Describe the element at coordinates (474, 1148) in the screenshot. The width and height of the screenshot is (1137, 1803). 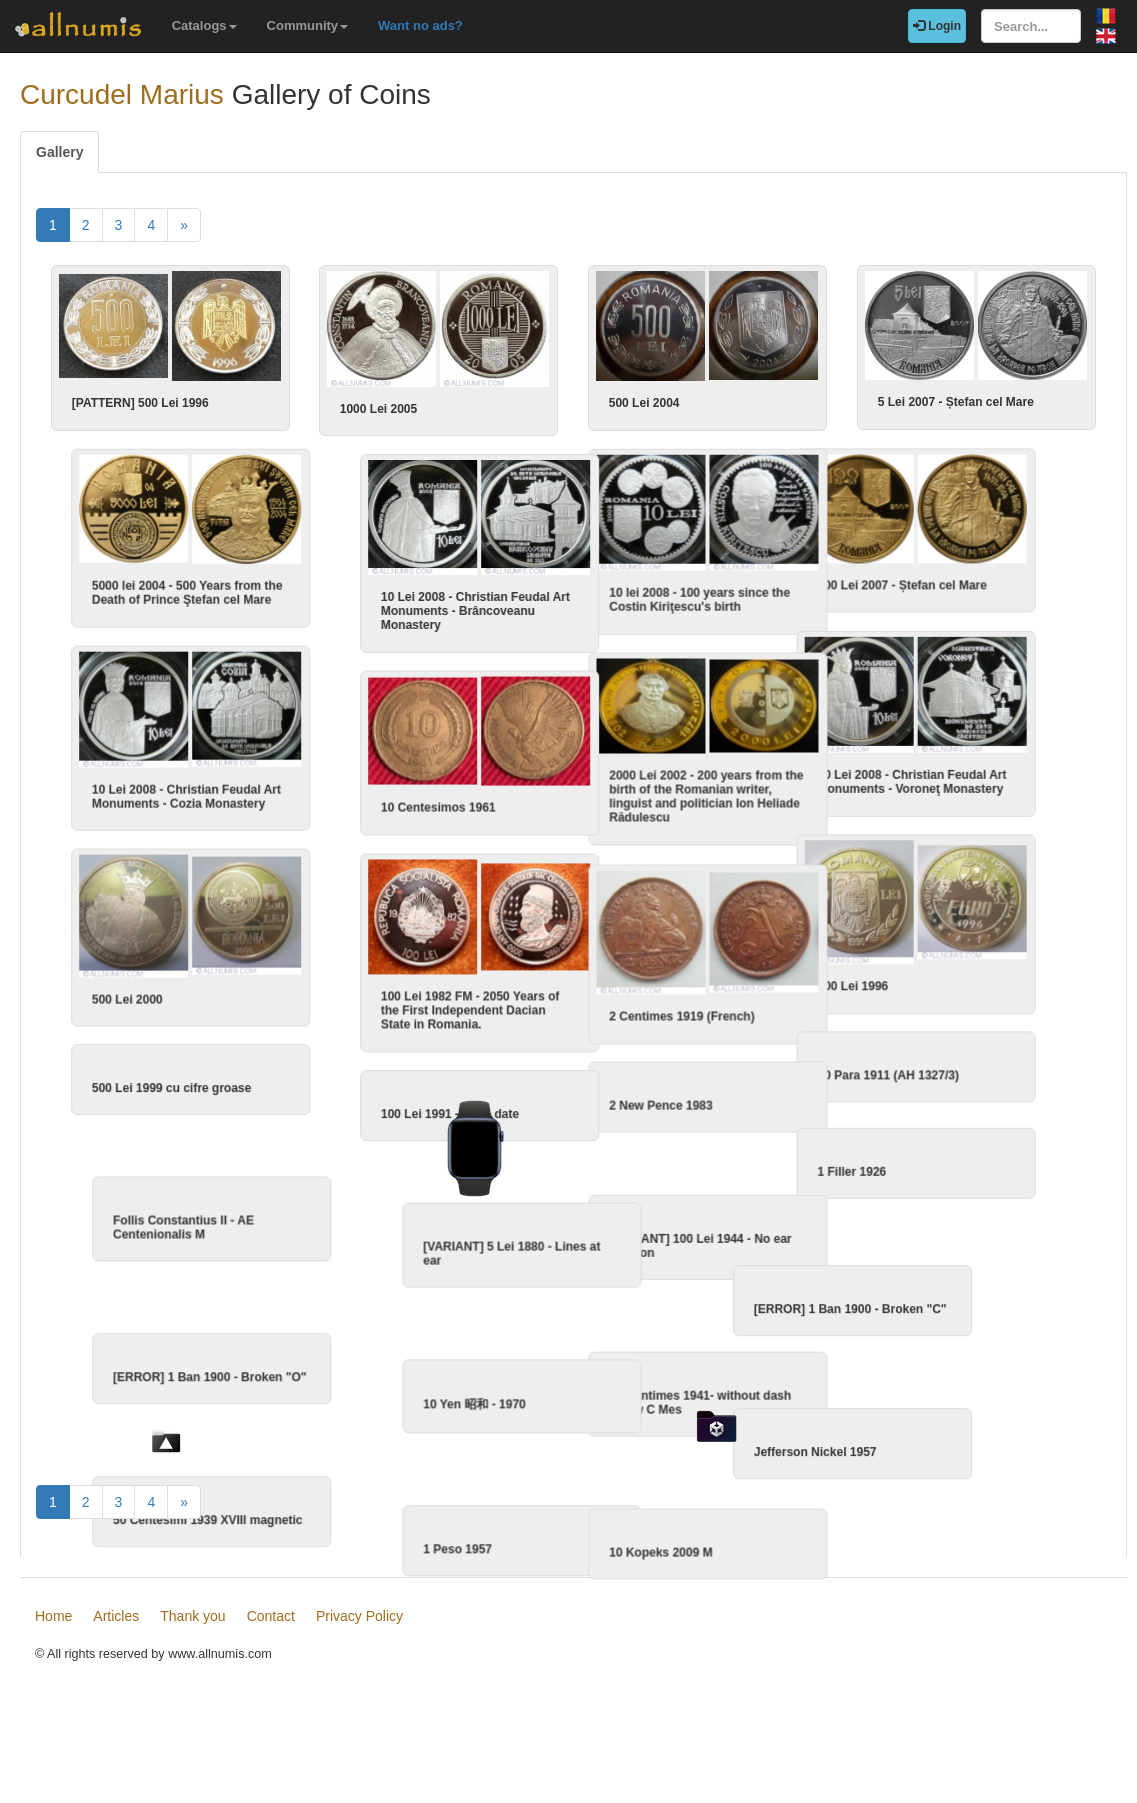
I see `apple watch series 6 device icon` at that location.